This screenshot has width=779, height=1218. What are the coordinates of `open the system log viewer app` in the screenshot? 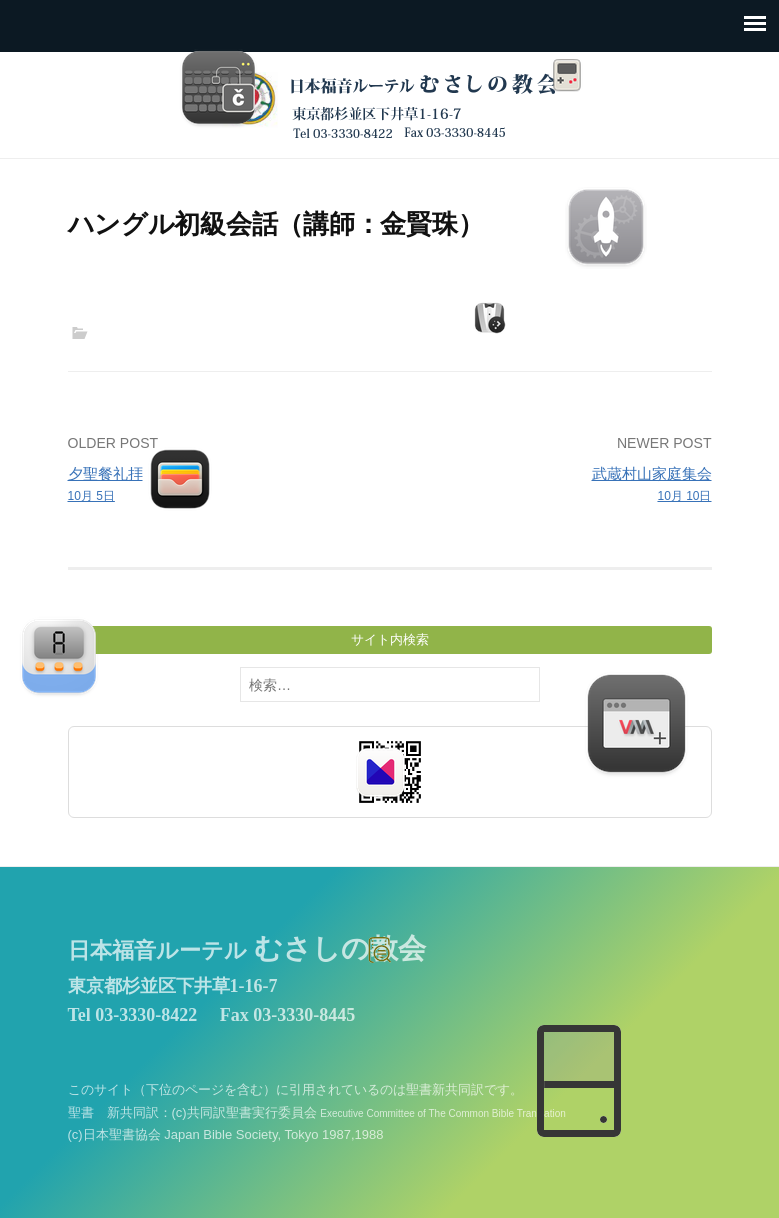 It's located at (380, 950).